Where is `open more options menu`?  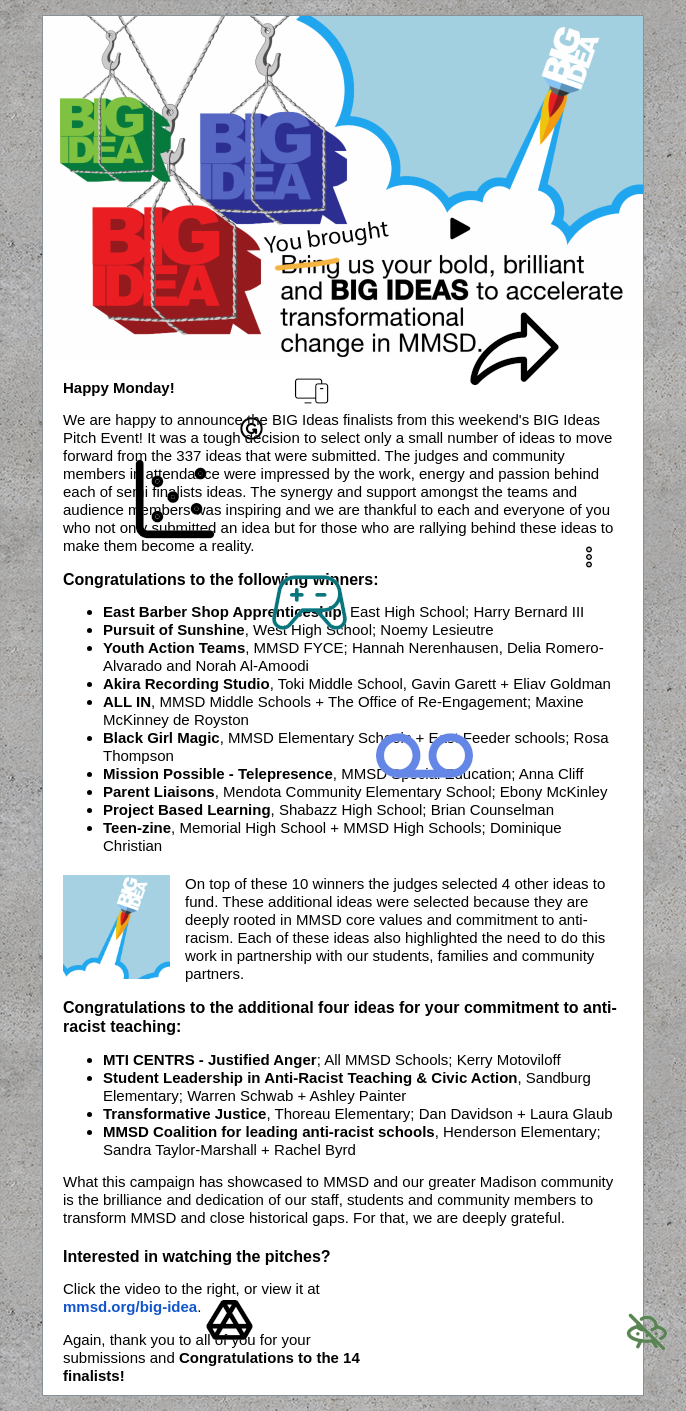 open more options menu is located at coordinates (589, 557).